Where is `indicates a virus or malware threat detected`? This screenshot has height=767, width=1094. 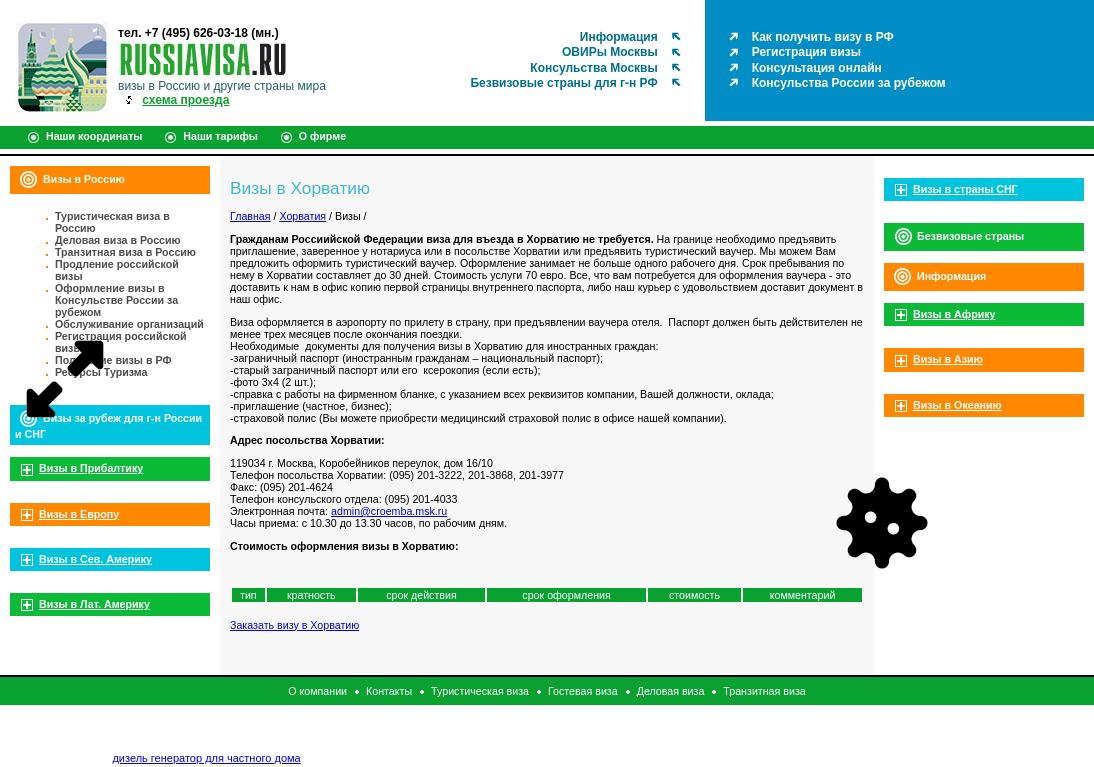
indicates a virus or malware threat detected is located at coordinates (882, 523).